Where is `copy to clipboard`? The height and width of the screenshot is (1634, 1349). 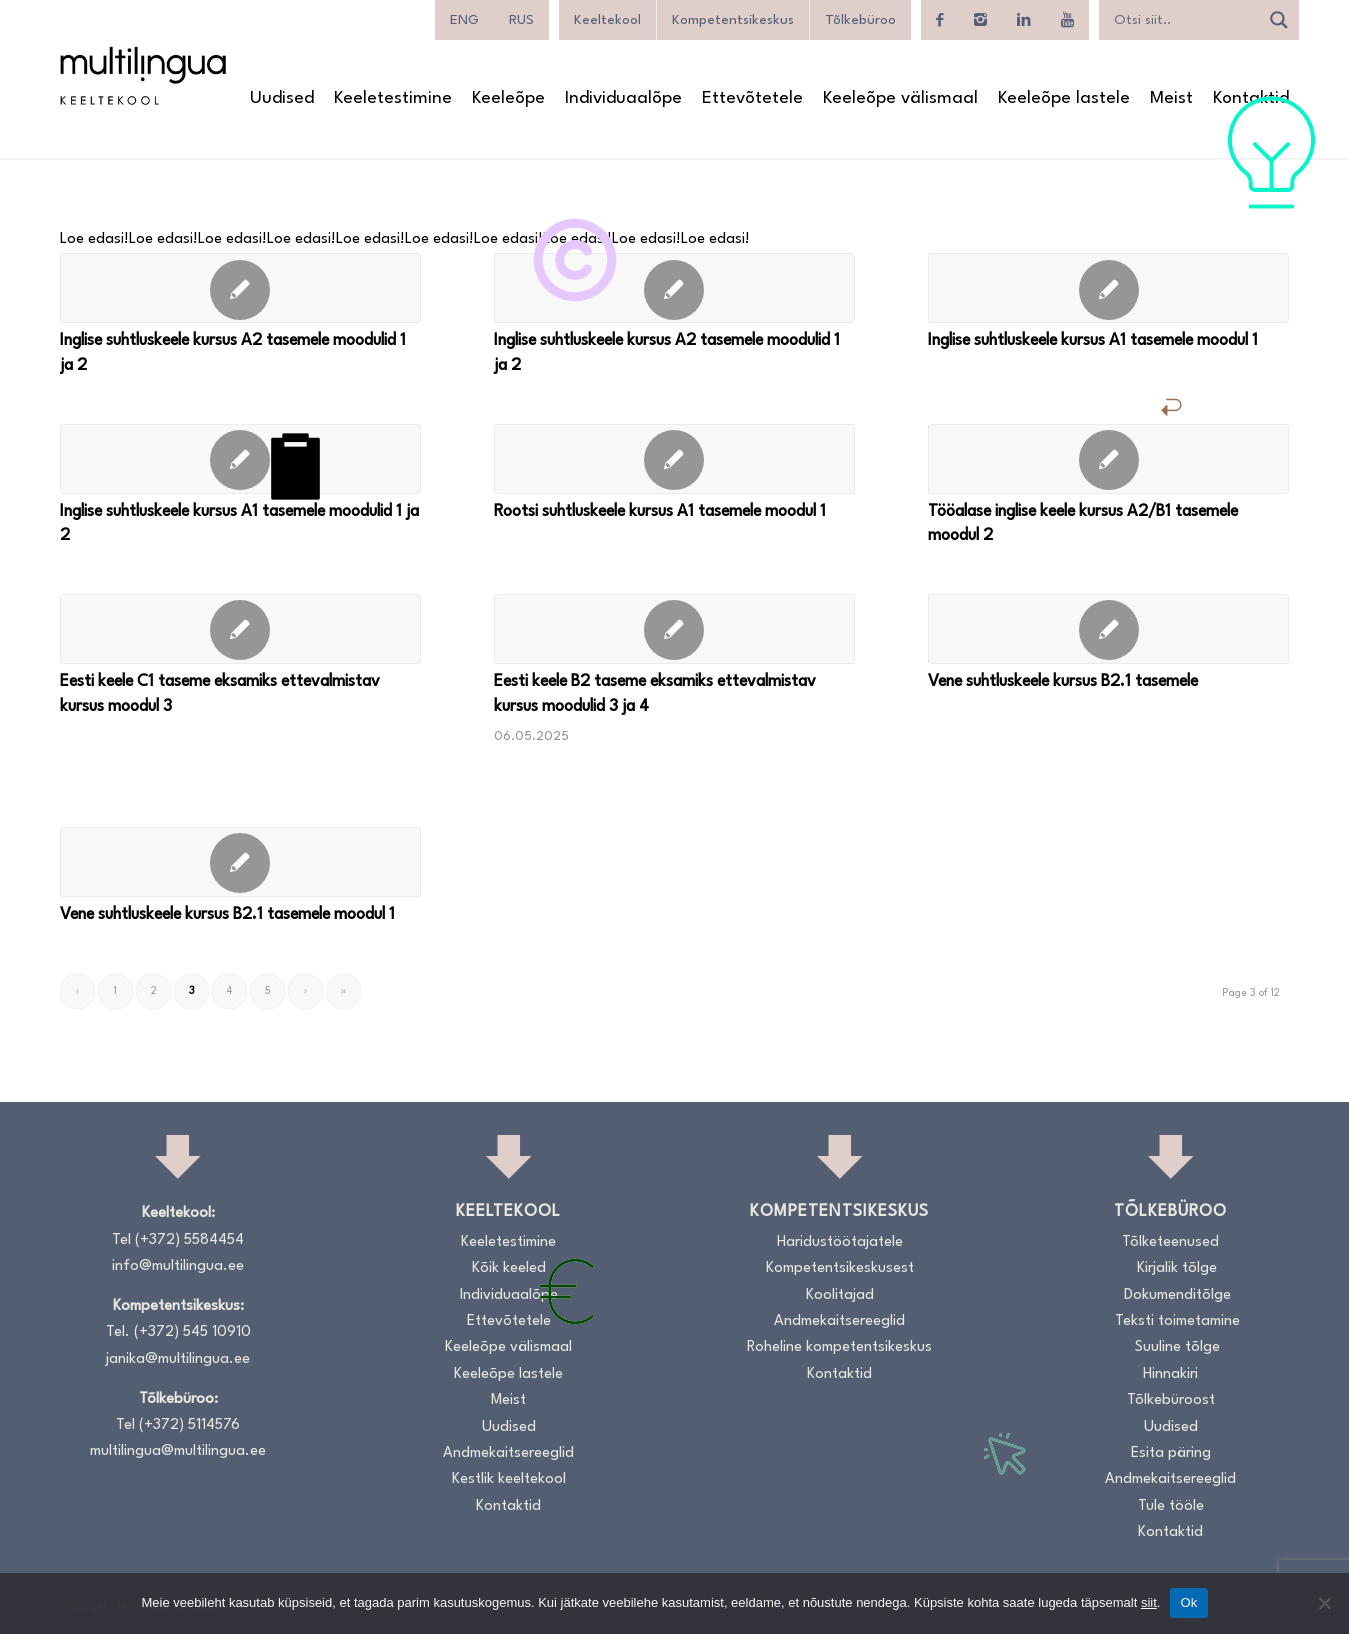 copy to clipboard is located at coordinates (295, 466).